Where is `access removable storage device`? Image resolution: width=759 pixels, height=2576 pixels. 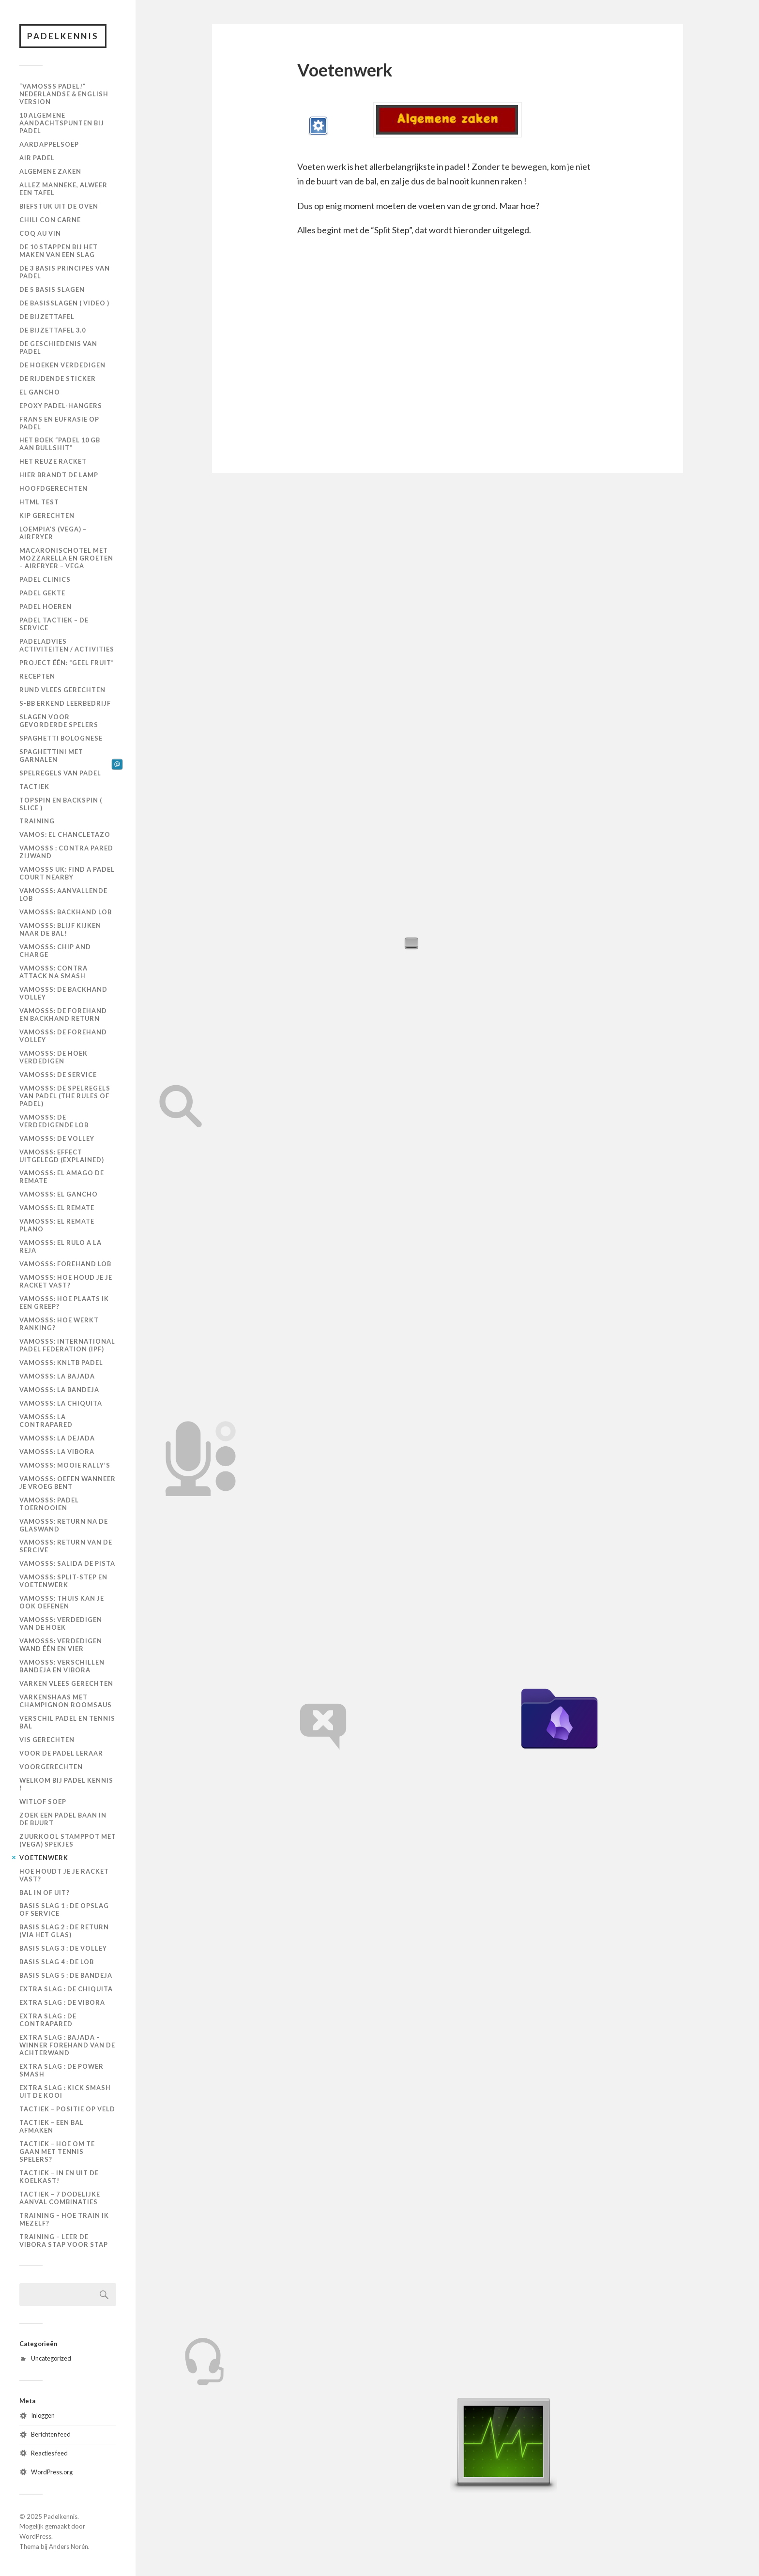
access removable storage device is located at coordinates (411, 943).